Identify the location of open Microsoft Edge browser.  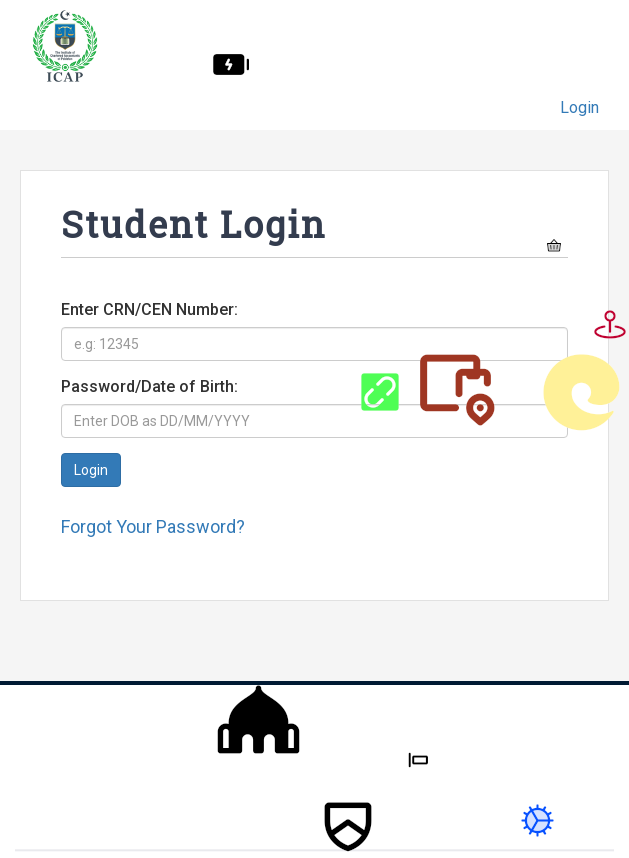
(581, 392).